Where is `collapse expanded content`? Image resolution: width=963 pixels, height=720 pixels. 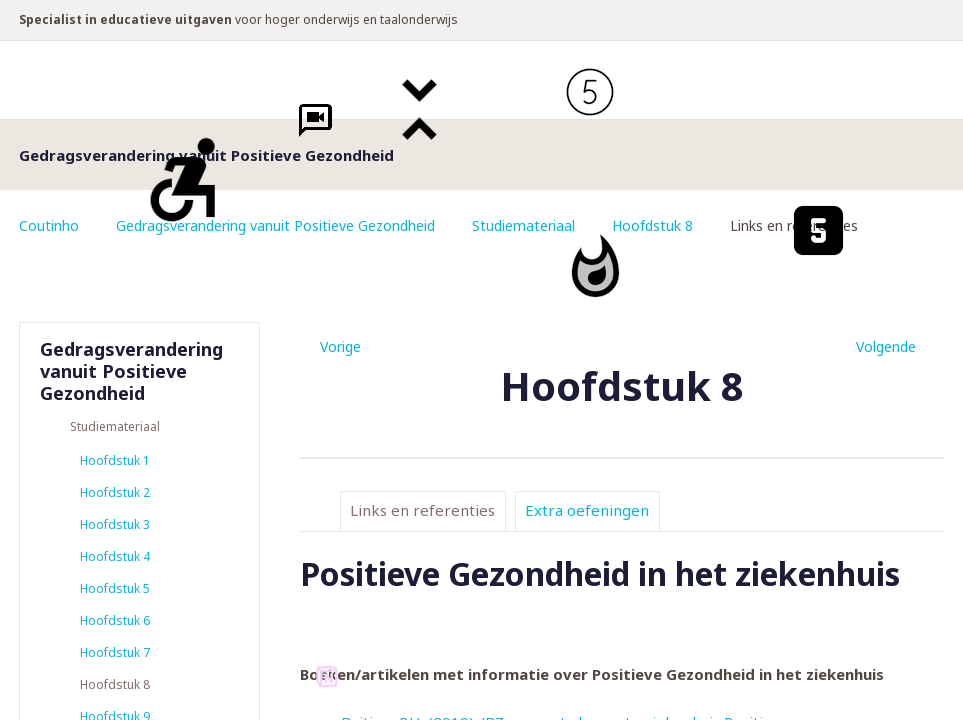
collapse expanded content is located at coordinates (419, 109).